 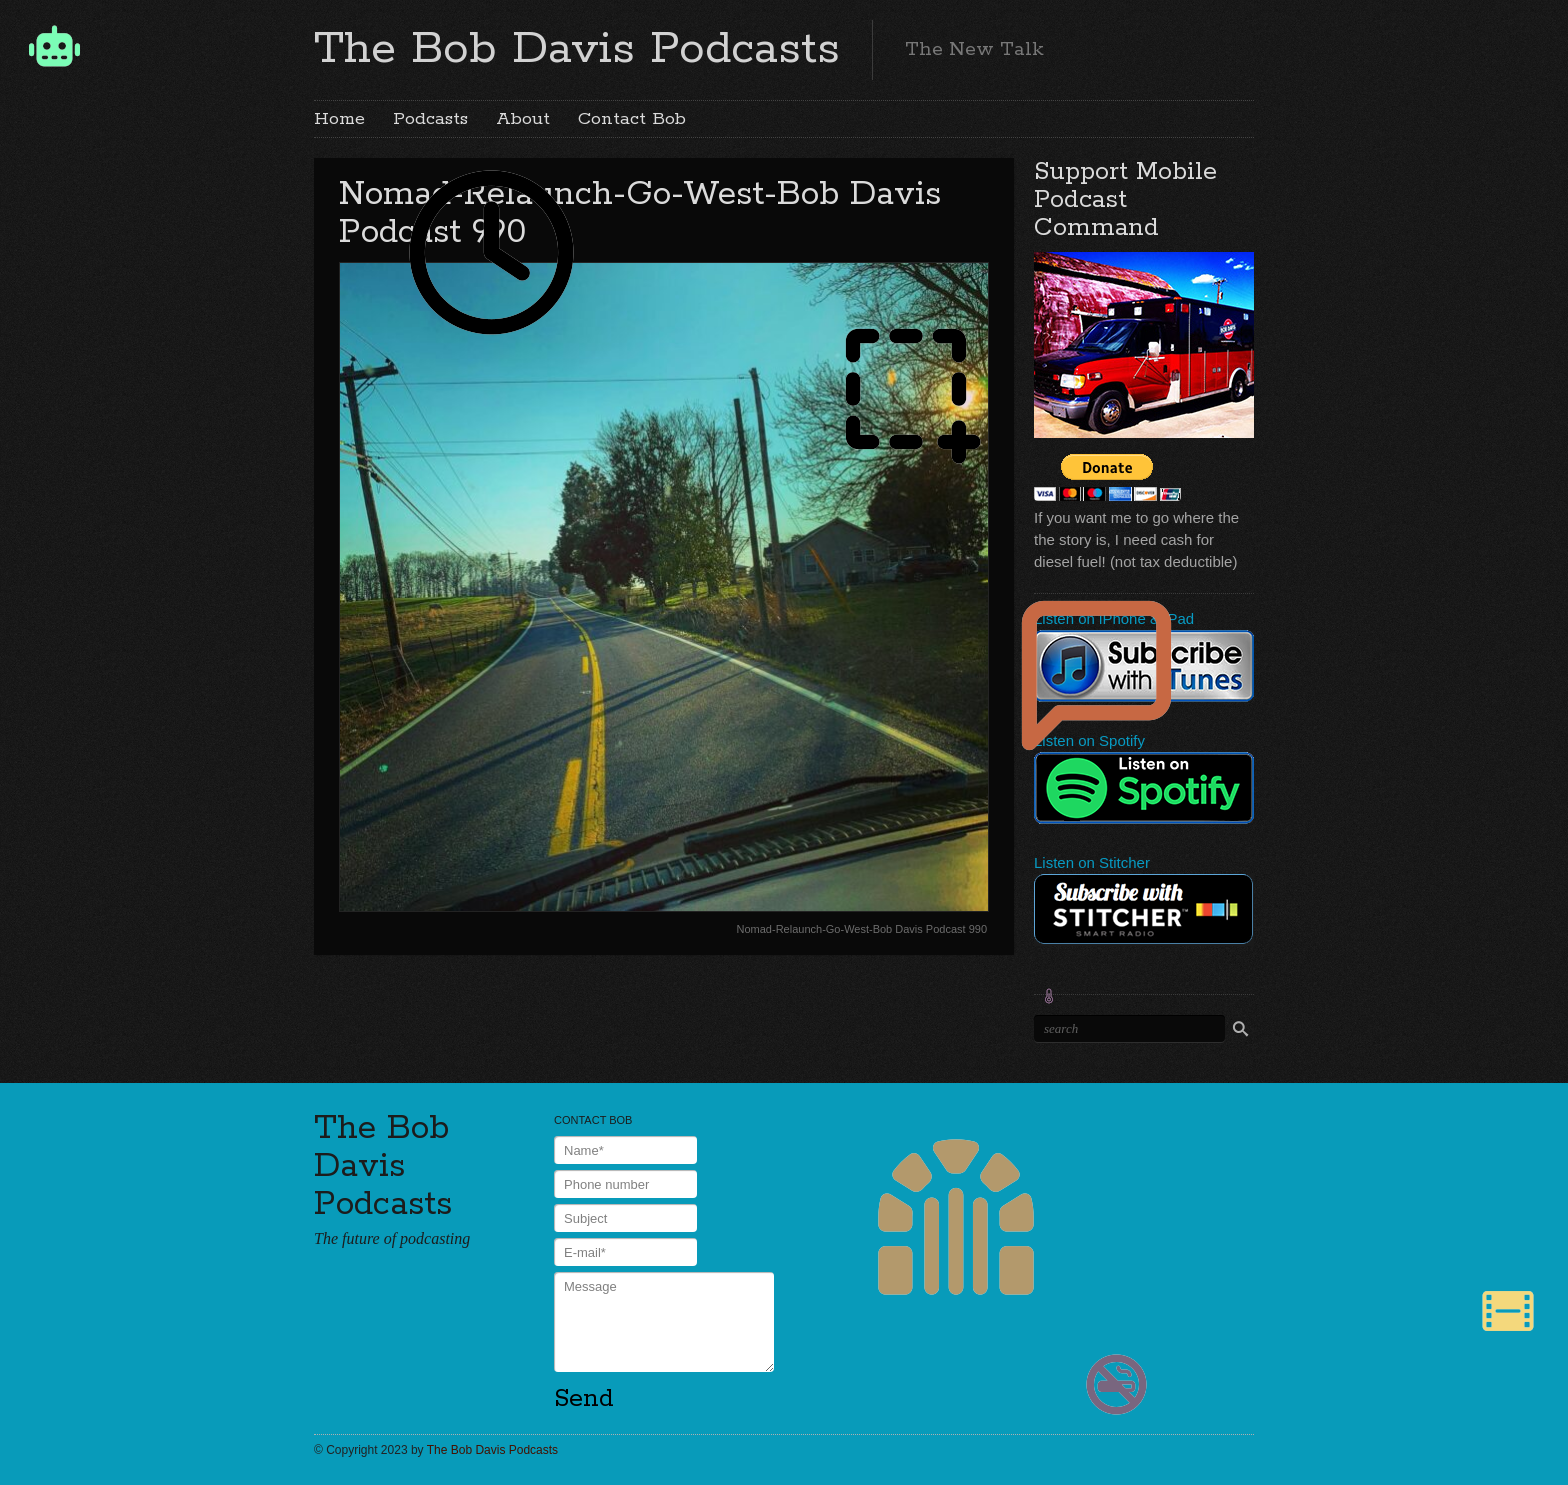 What do you see at coordinates (1096, 675) in the screenshot?
I see `open messaging or chat` at bounding box center [1096, 675].